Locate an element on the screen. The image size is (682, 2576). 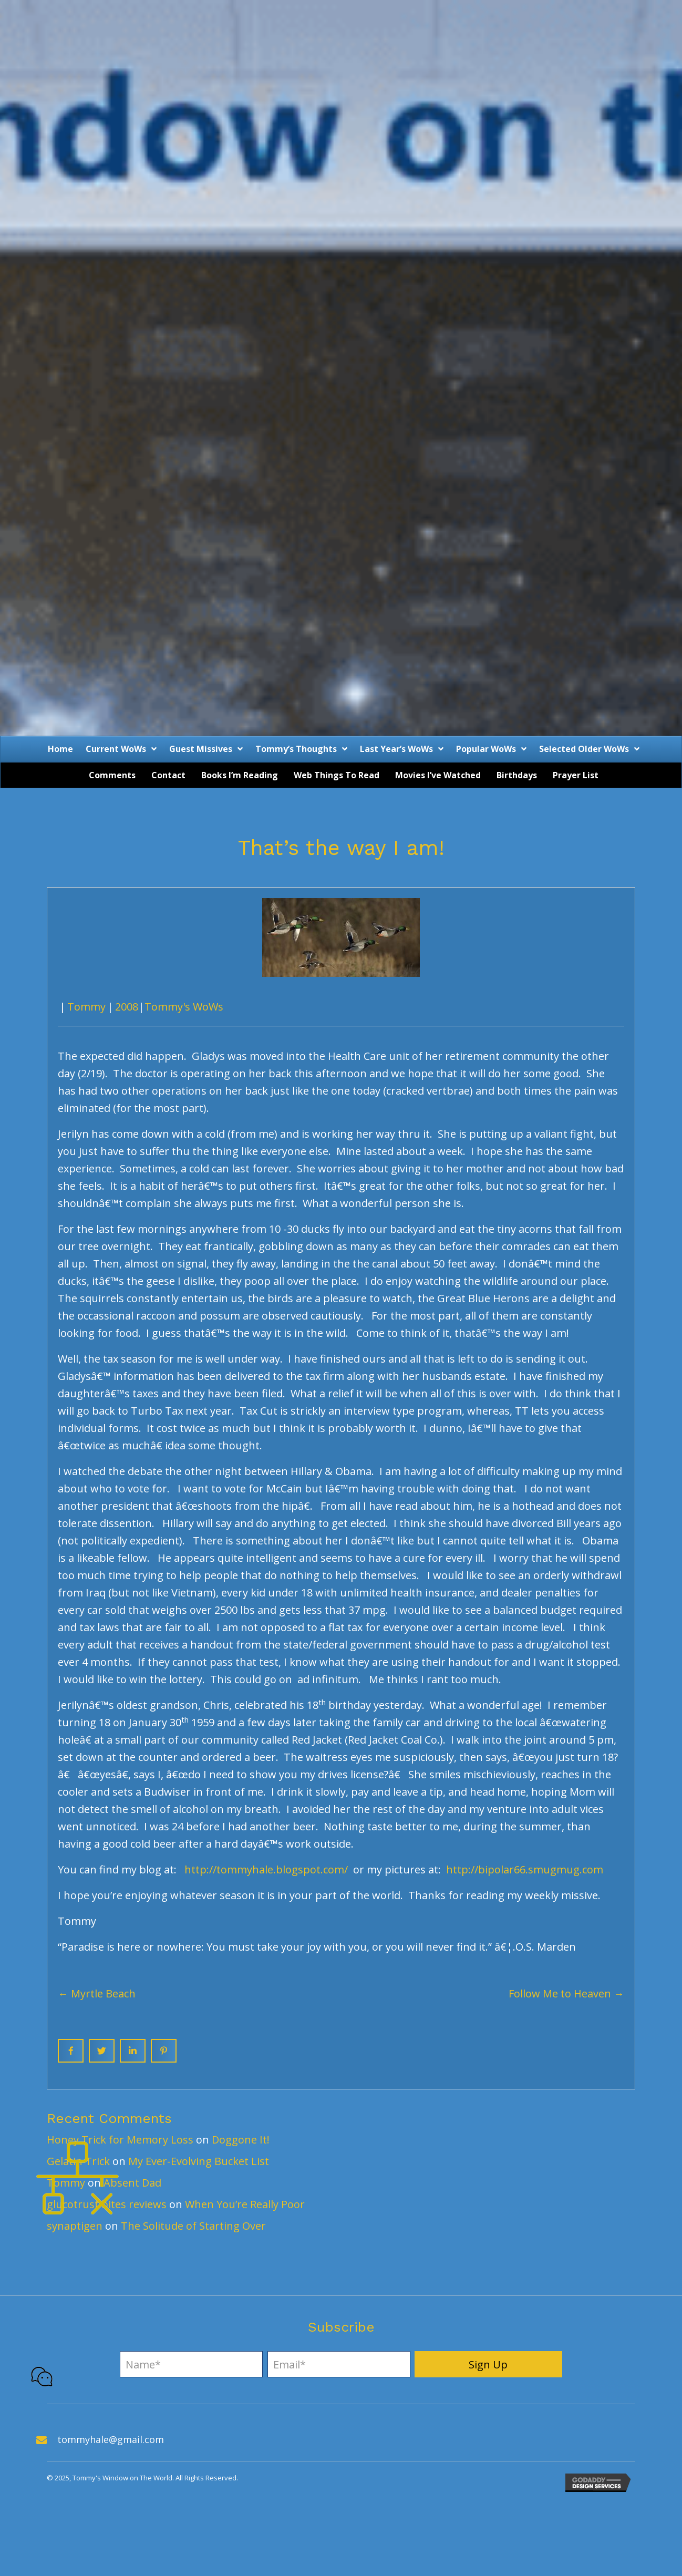
open wechat messaging app is located at coordinates (42, 2376).